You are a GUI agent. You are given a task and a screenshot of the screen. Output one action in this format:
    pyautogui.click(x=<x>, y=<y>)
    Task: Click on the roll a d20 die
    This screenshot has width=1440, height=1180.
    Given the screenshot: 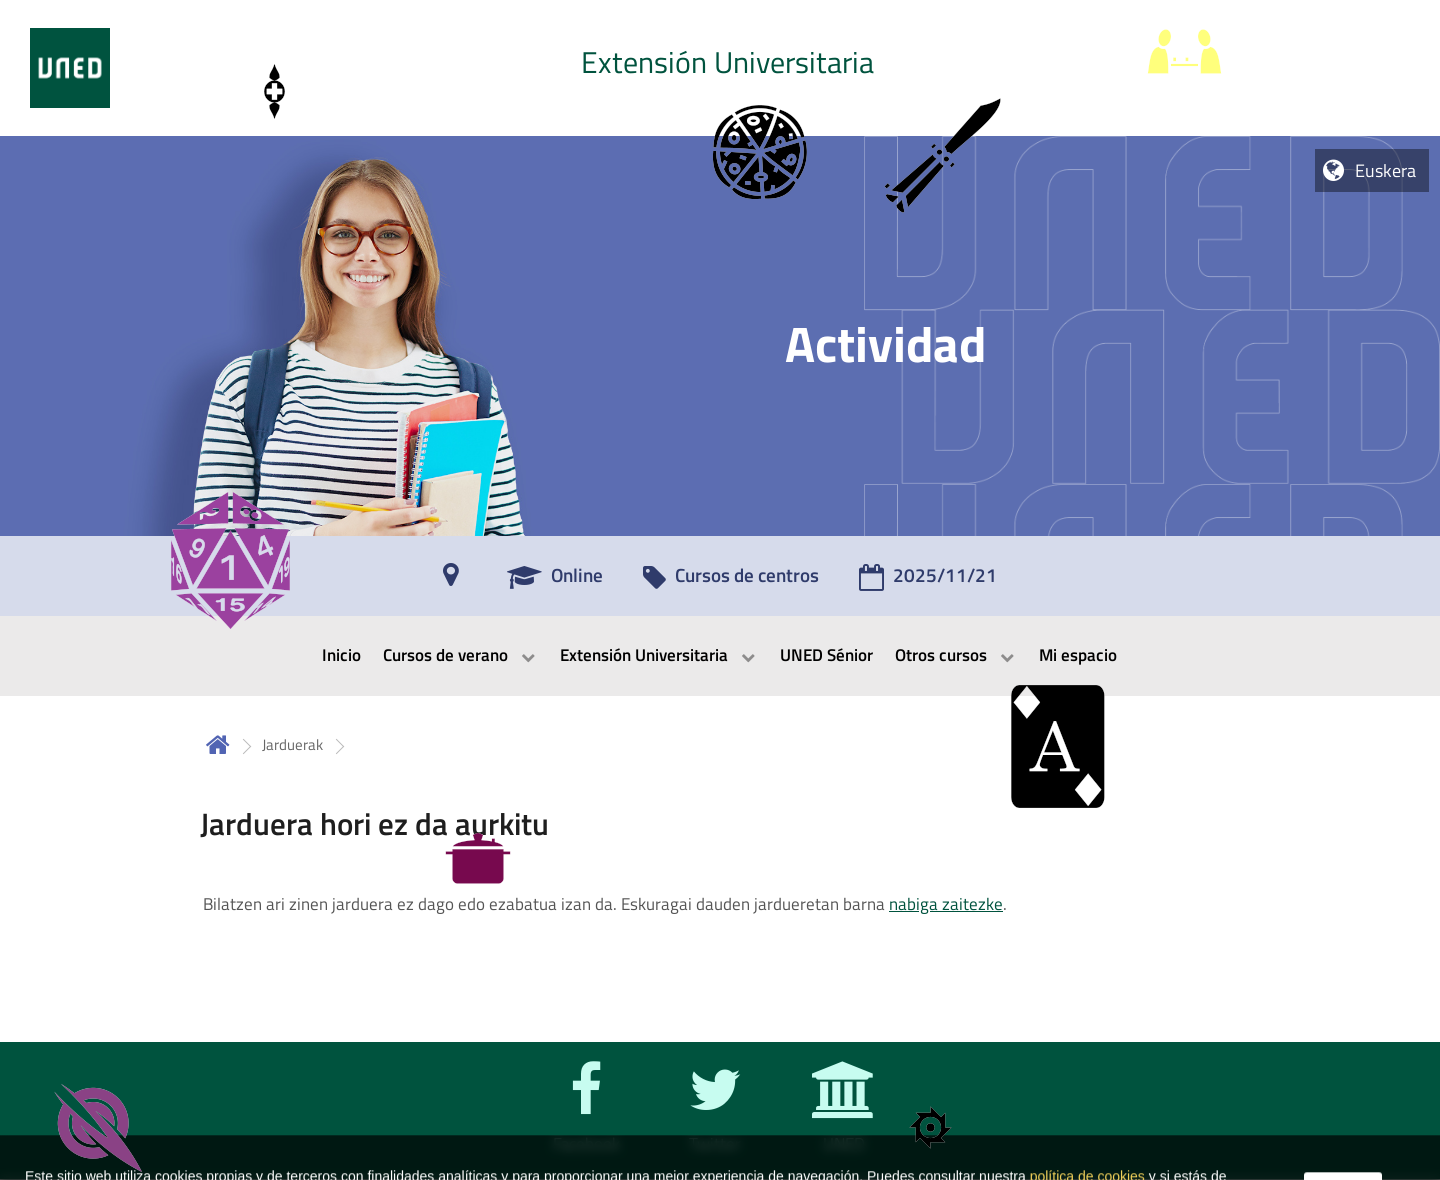 What is the action you would take?
    pyautogui.click(x=230, y=560)
    